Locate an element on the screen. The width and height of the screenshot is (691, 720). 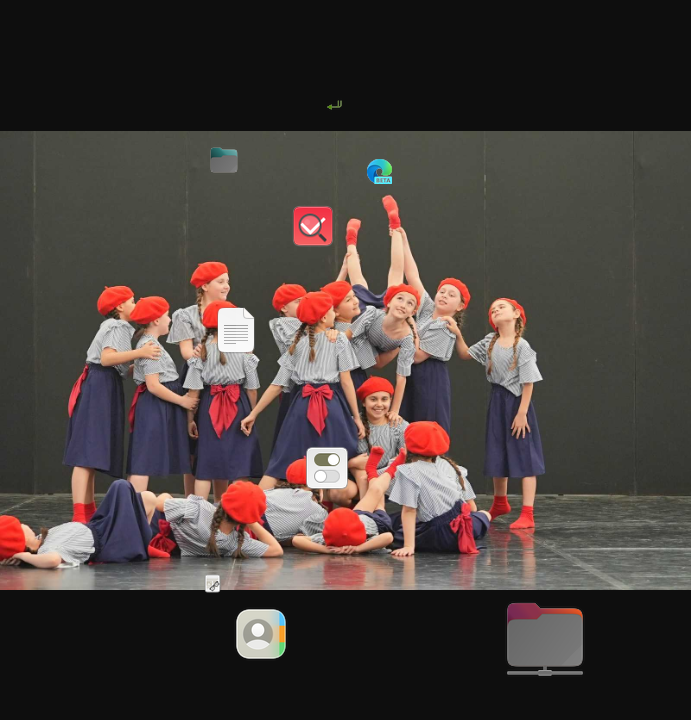
launch microsoft edge beta browser is located at coordinates (379, 171).